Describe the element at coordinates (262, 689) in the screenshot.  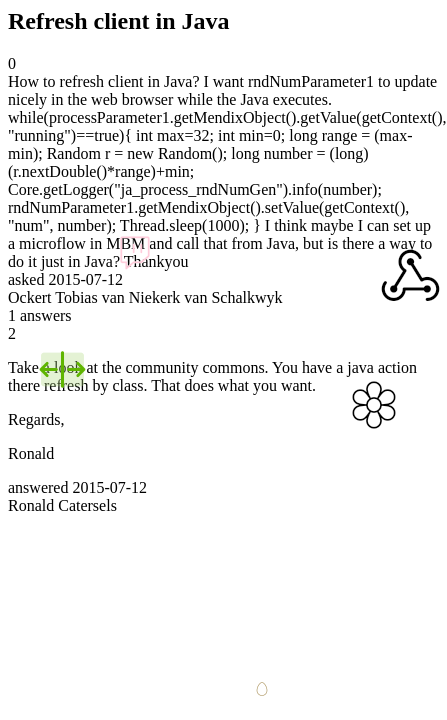
I see `indicates egg or egg-containing ingredient` at that location.